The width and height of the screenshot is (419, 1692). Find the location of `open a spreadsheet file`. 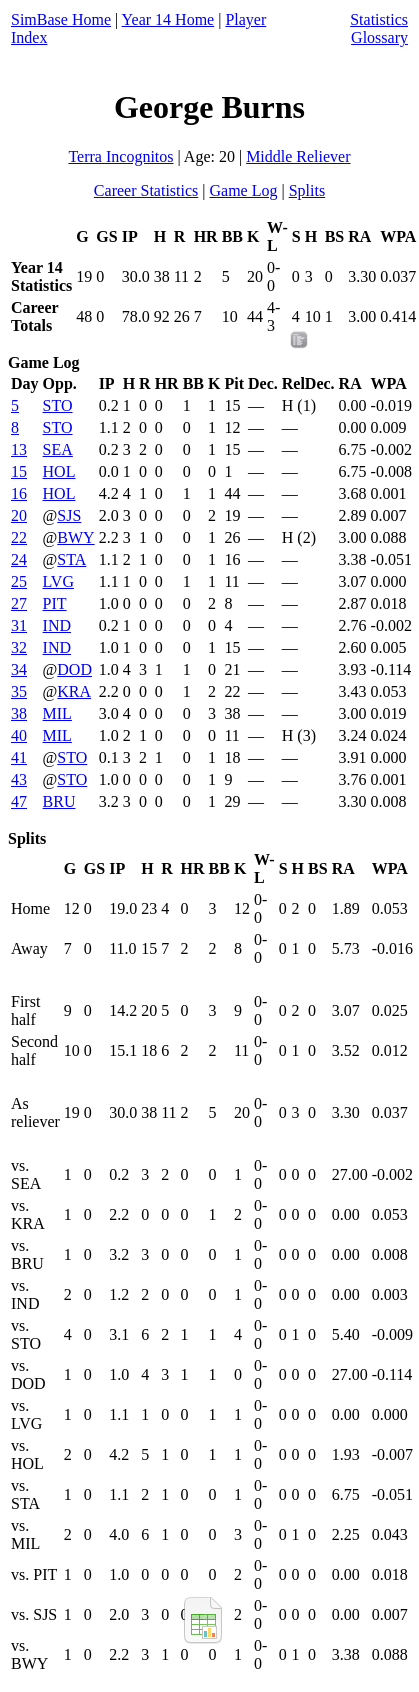

open a spreadsheet file is located at coordinates (203, 1620).